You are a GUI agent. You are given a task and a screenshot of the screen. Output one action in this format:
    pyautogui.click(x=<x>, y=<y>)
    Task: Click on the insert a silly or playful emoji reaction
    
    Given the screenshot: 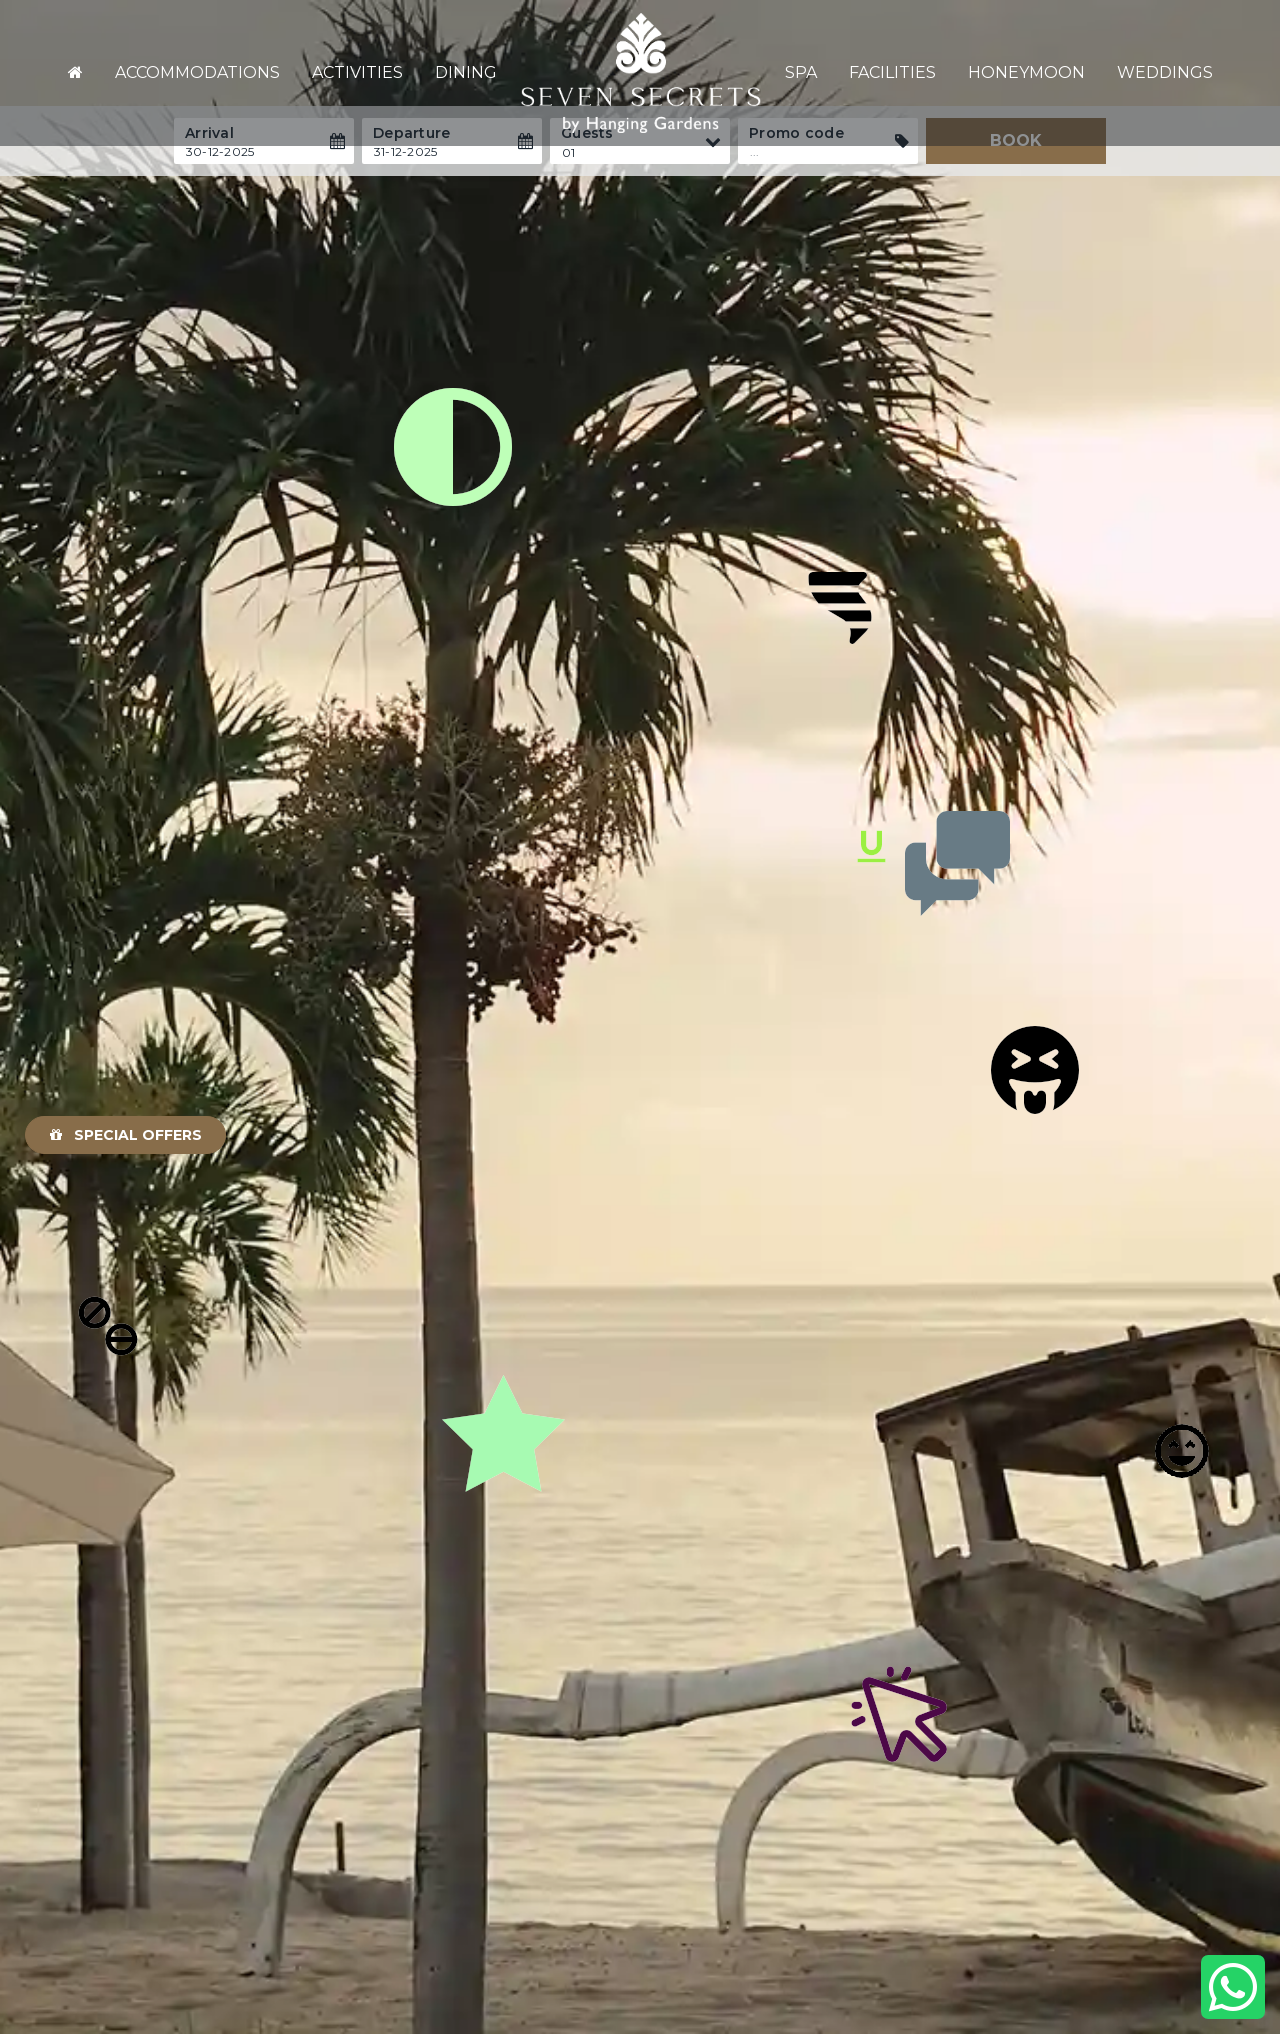 What is the action you would take?
    pyautogui.click(x=1035, y=1070)
    